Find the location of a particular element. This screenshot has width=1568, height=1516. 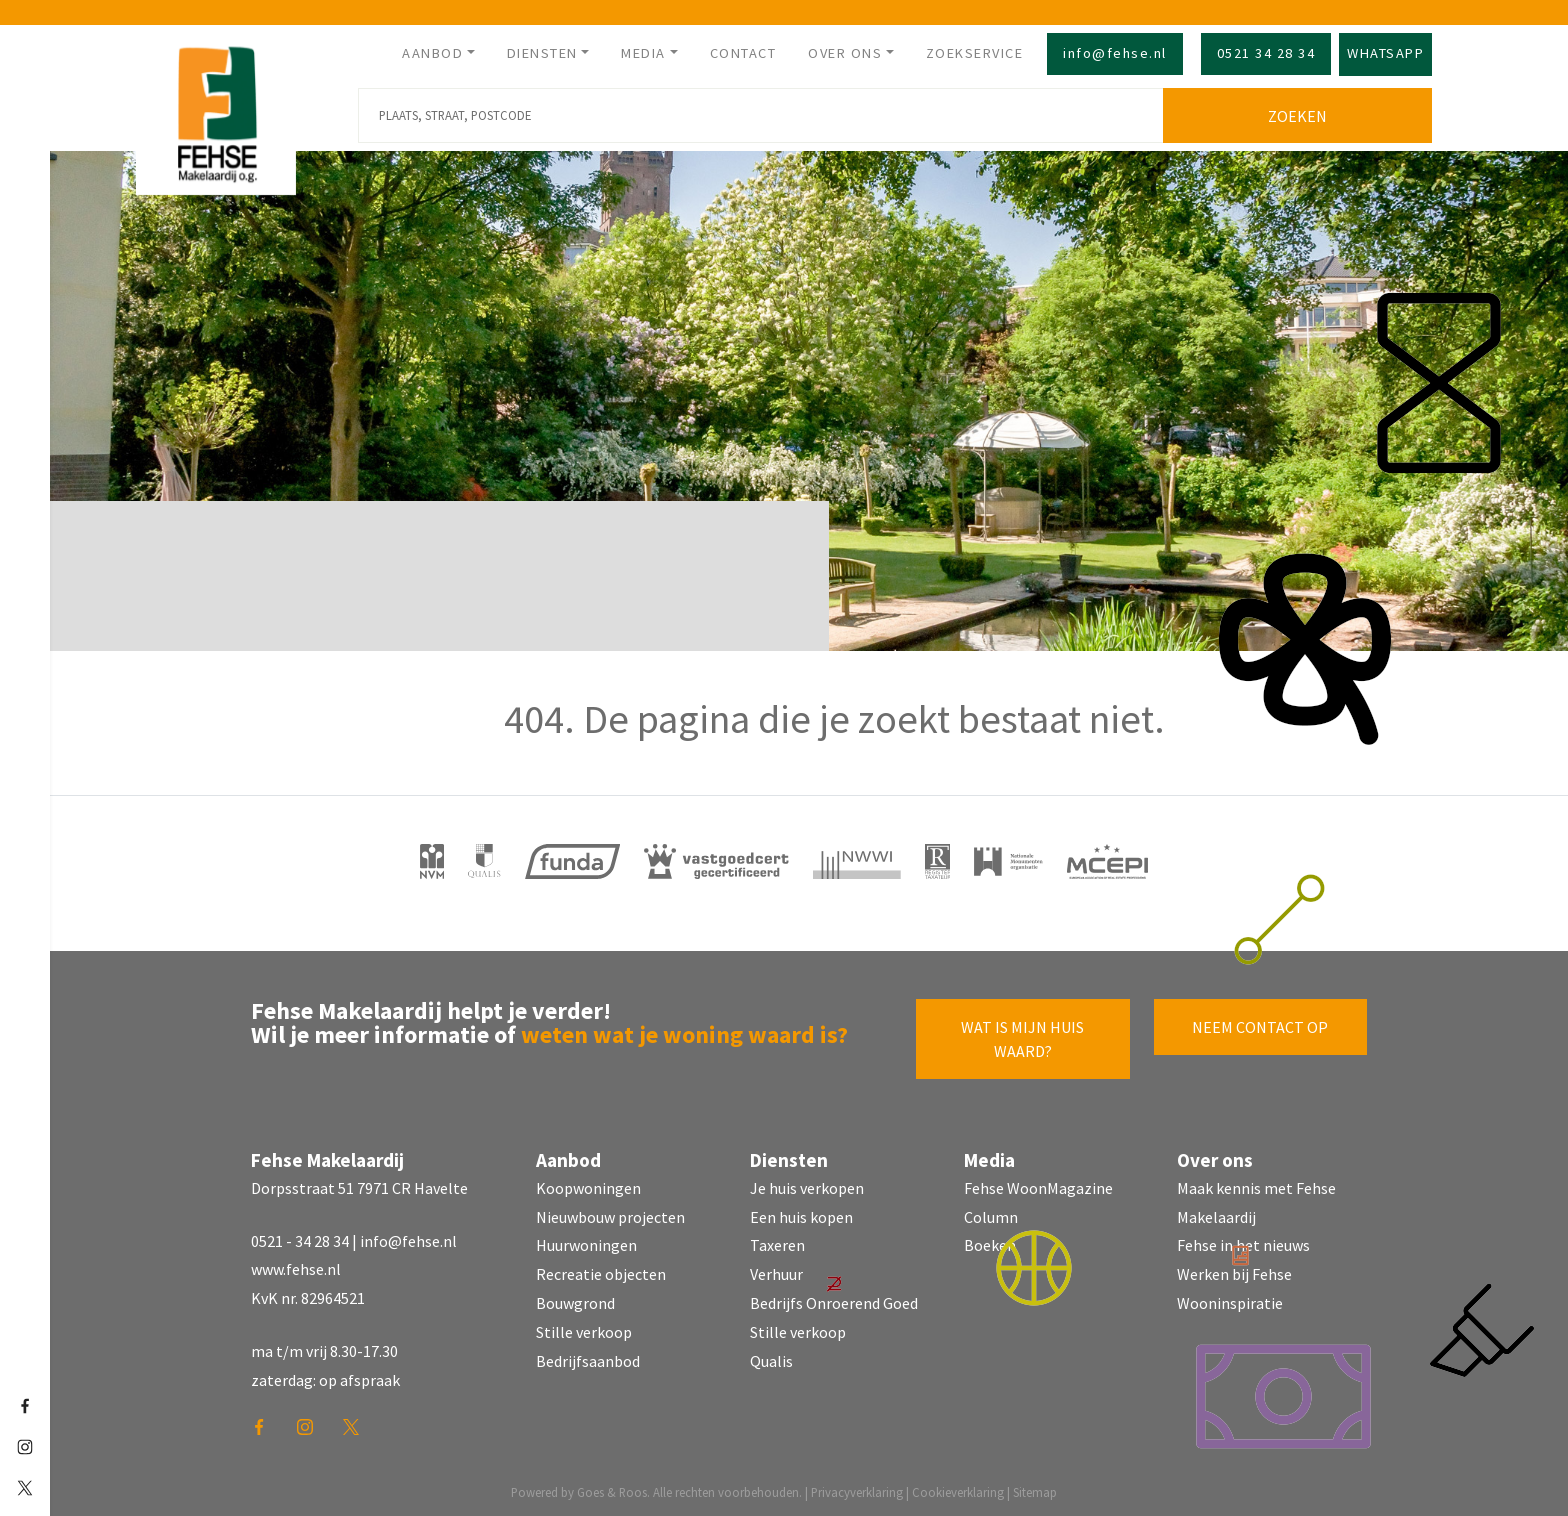

access sports or basketball-related content is located at coordinates (1034, 1268).